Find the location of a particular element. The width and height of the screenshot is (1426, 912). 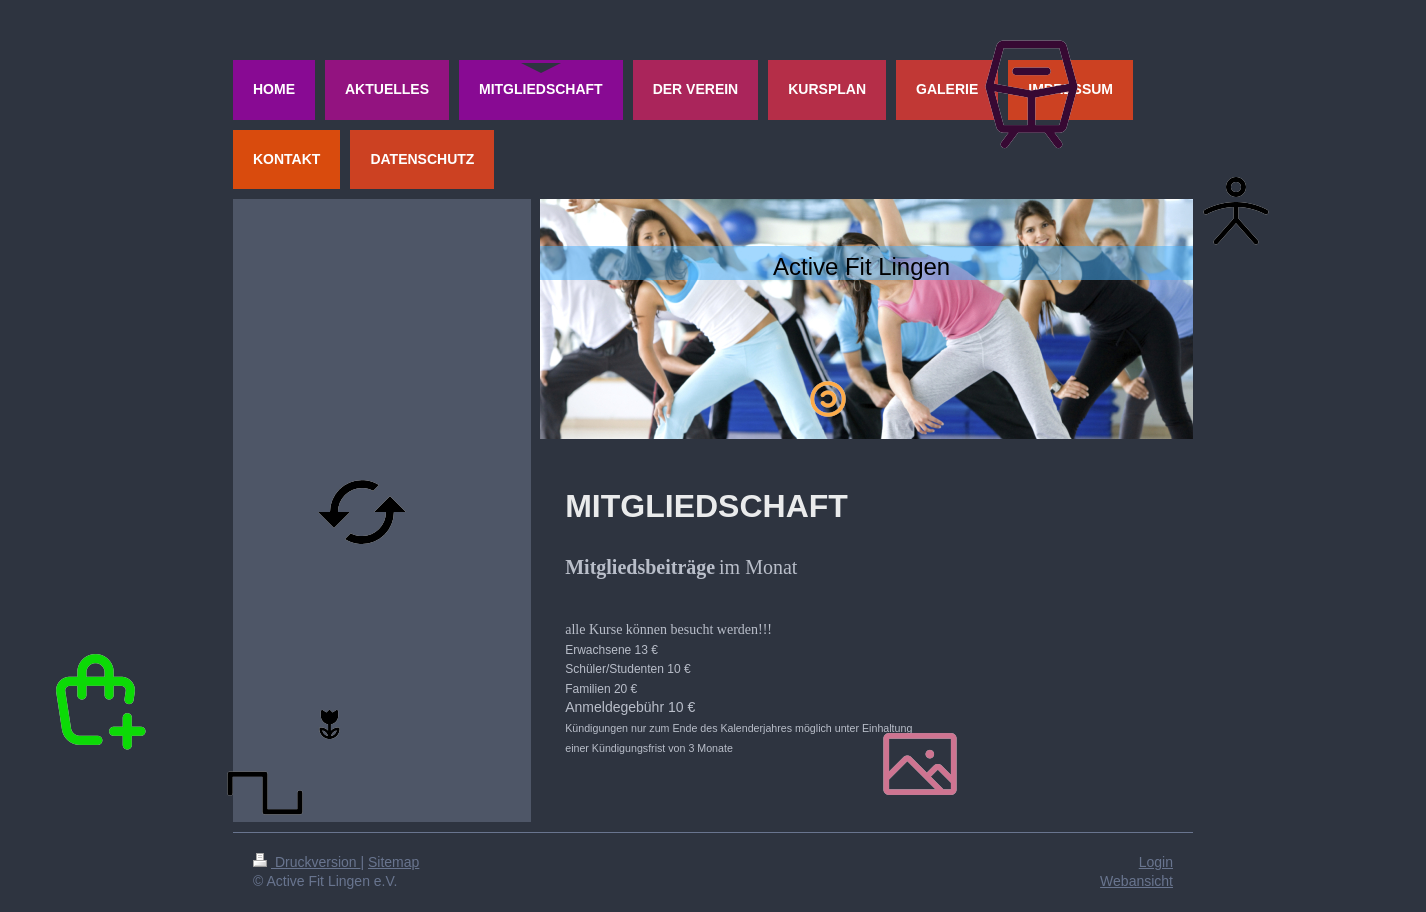

view user profile is located at coordinates (1236, 212).